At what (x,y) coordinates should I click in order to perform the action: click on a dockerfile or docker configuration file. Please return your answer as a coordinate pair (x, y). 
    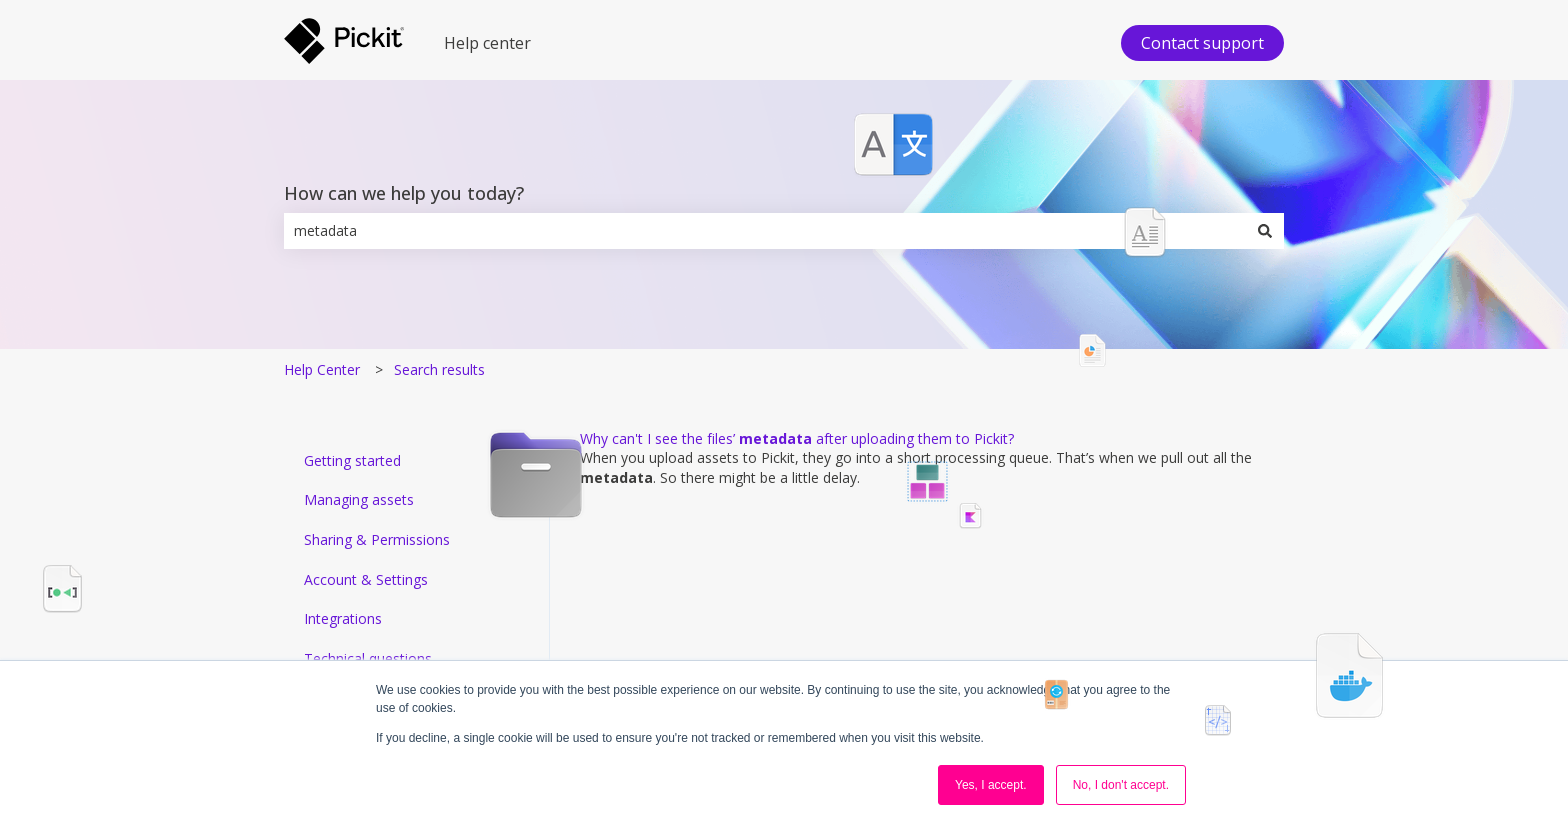
    Looking at the image, I should click on (1349, 675).